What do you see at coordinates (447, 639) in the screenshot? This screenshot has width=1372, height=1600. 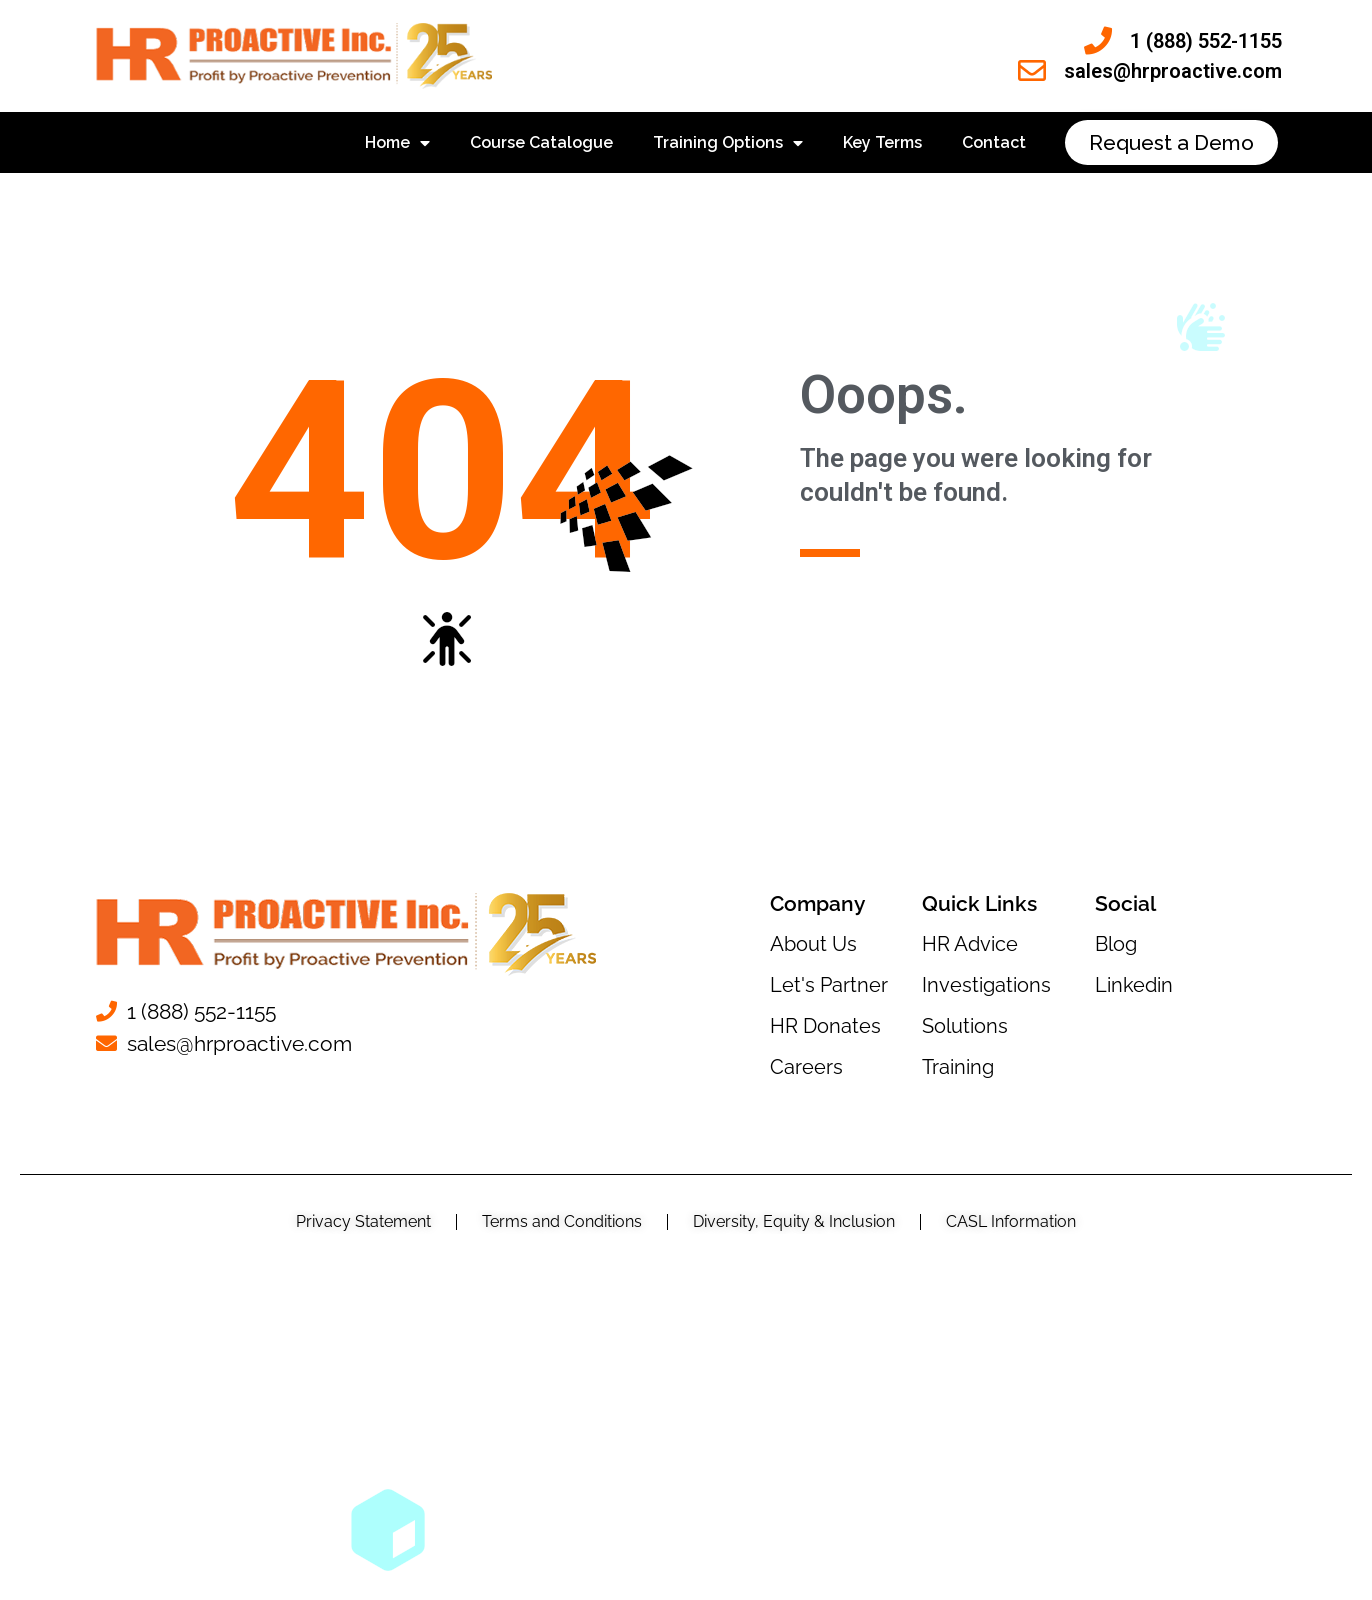 I see `view user presence or active status` at bounding box center [447, 639].